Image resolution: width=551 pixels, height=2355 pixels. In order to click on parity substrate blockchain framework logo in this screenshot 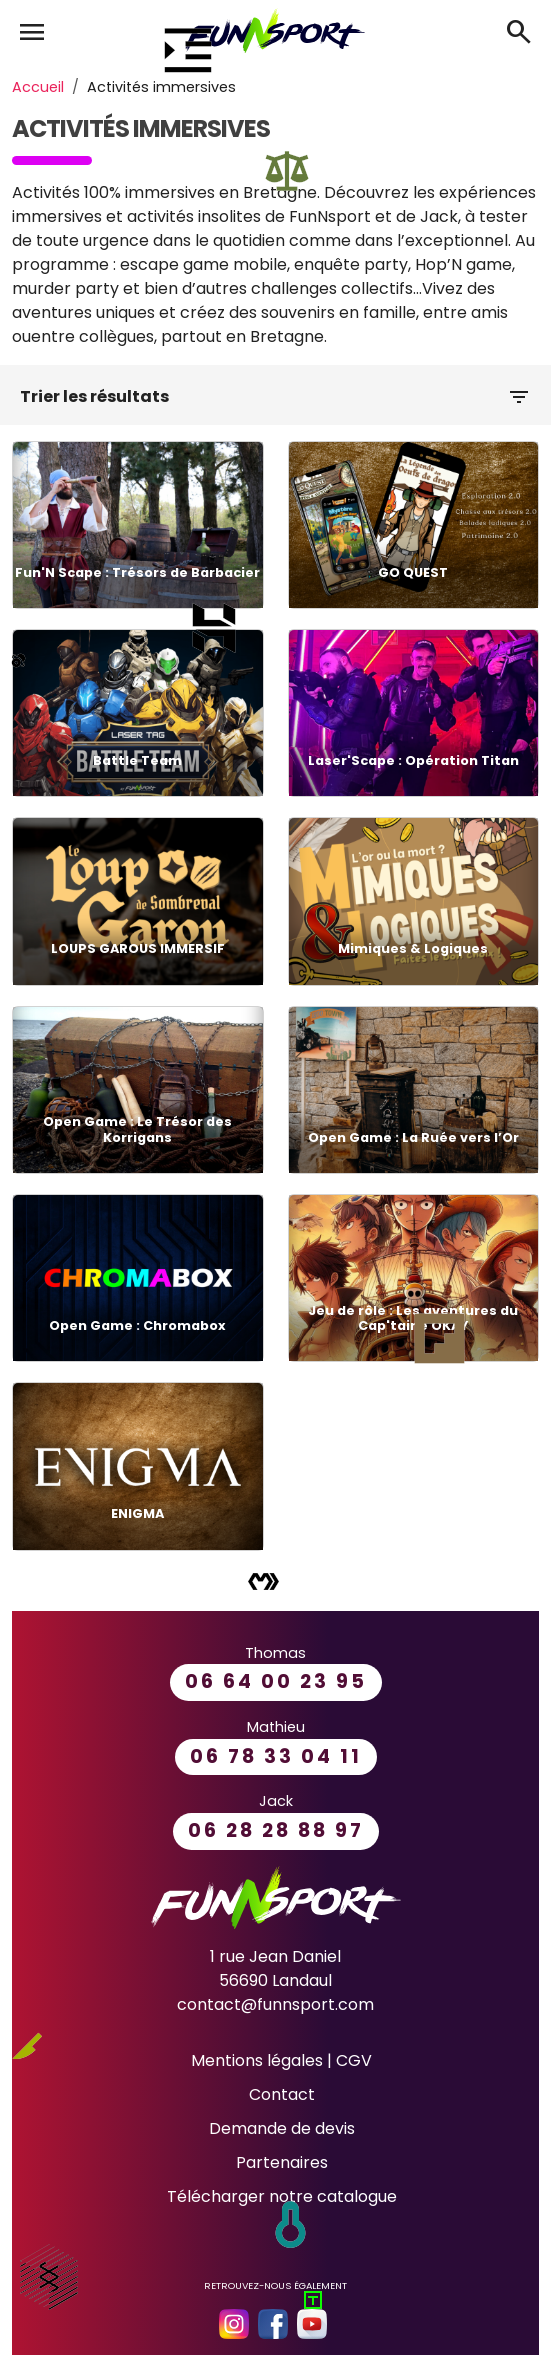, I will do `click(49, 2277)`.